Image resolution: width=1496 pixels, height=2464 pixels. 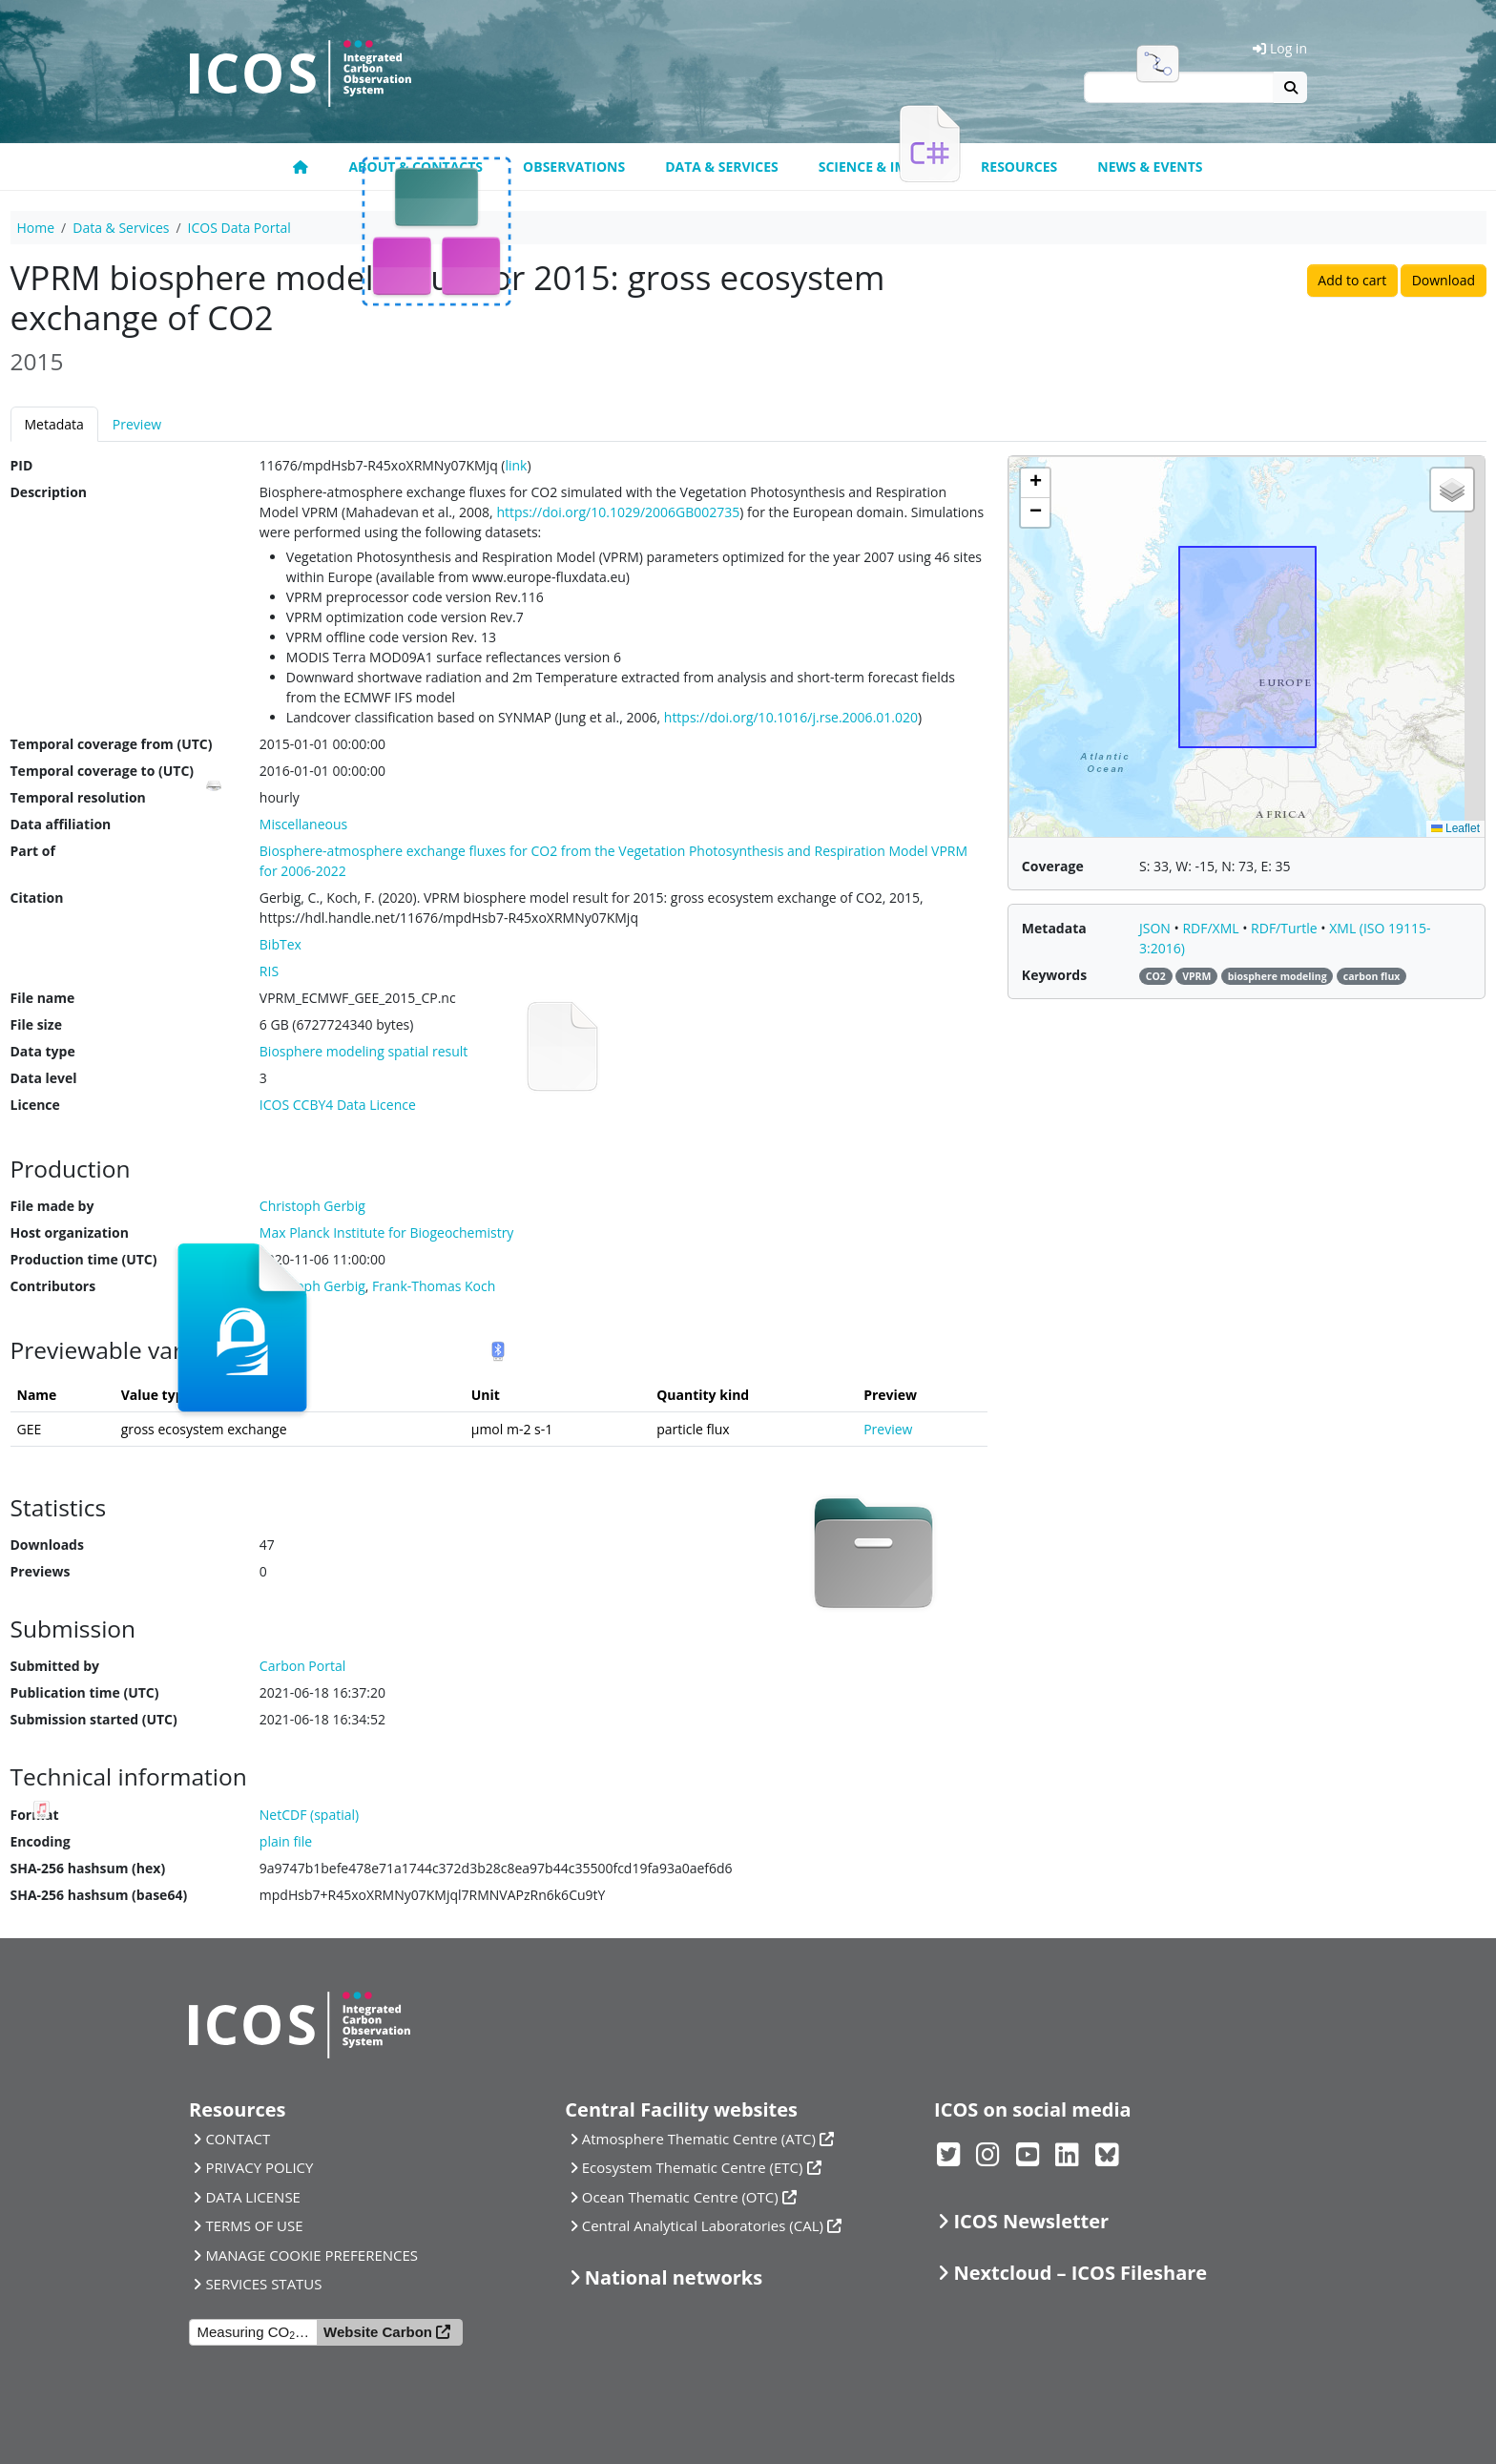 I want to click on open a karbon vector graphics file, so click(x=1157, y=62).